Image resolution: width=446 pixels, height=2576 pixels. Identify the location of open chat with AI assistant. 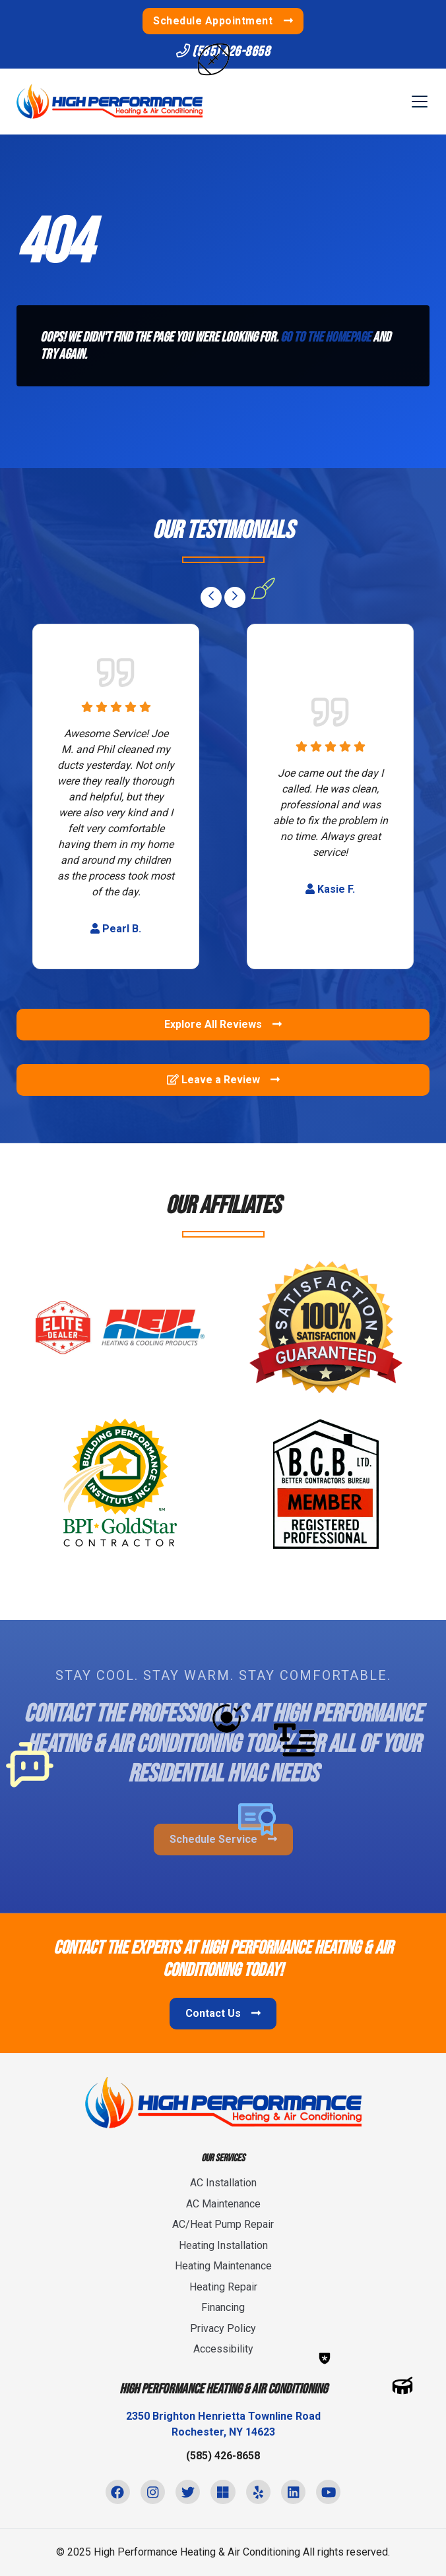
(30, 1766).